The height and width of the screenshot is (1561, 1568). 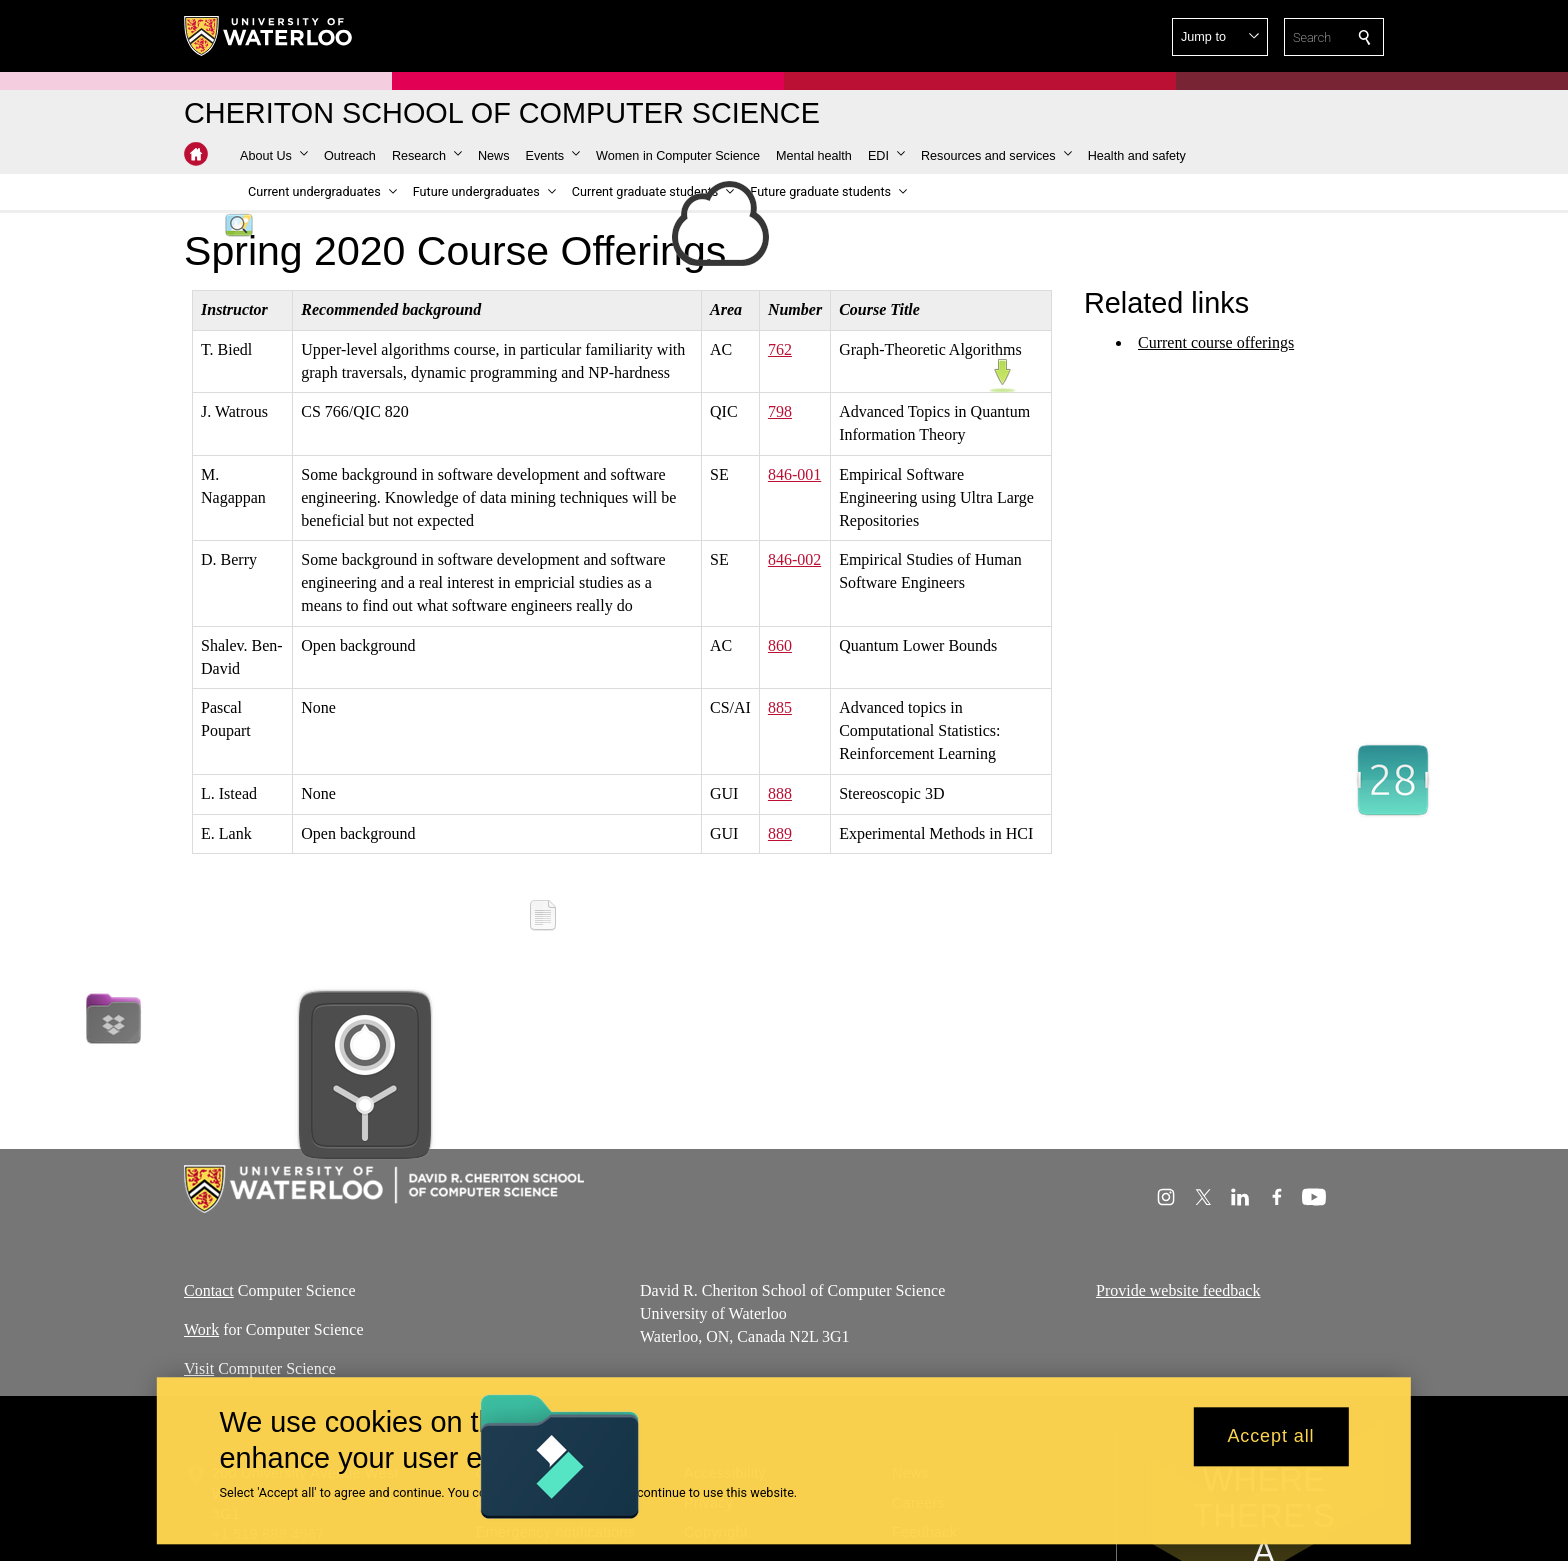 What do you see at coordinates (113, 1018) in the screenshot?
I see `open dropbox synced folder` at bounding box center [113, 1018].